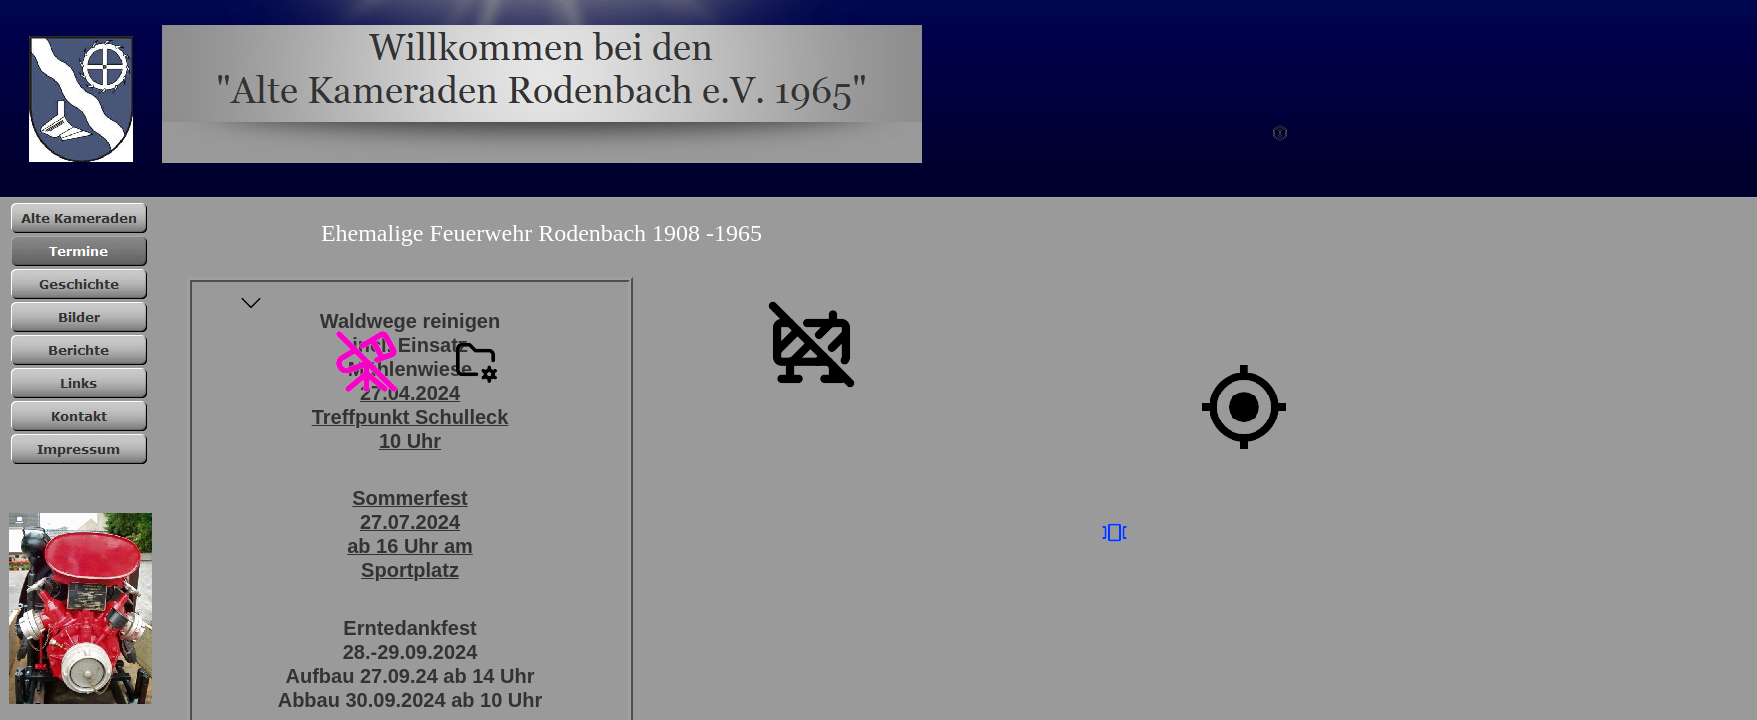 The image size is (1757, 720). What do you see at coordinates (1280, 133) in the screenshot?
I see `indicates an "O" option or category in a hexagonal badge` at bounding box center [1280, 133].